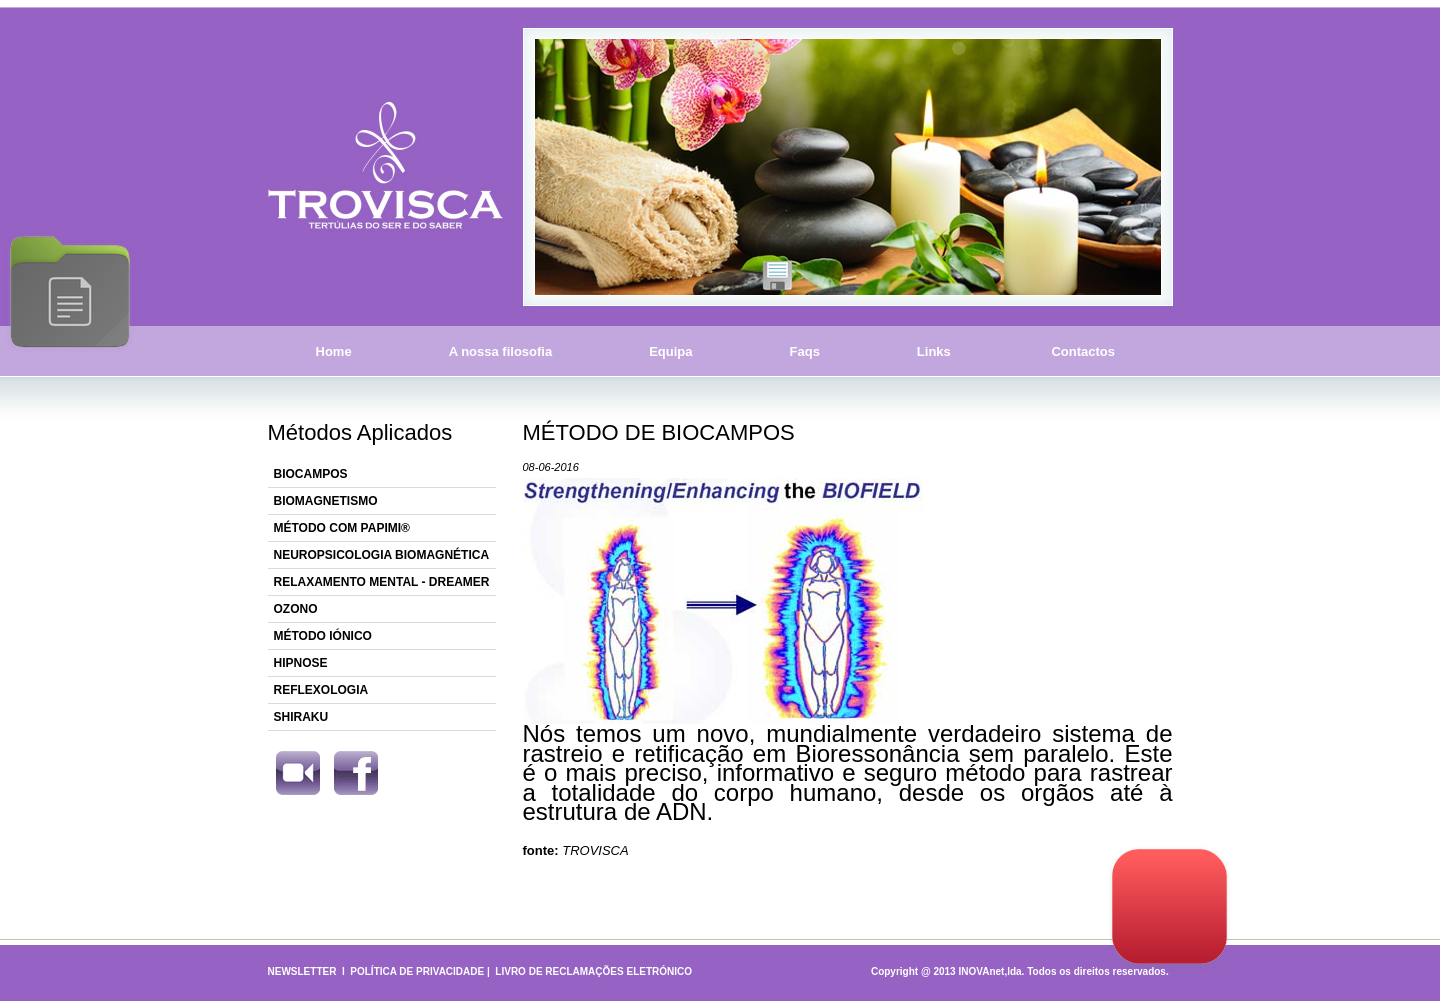  I want to click on save file or document, so click(777, 275).